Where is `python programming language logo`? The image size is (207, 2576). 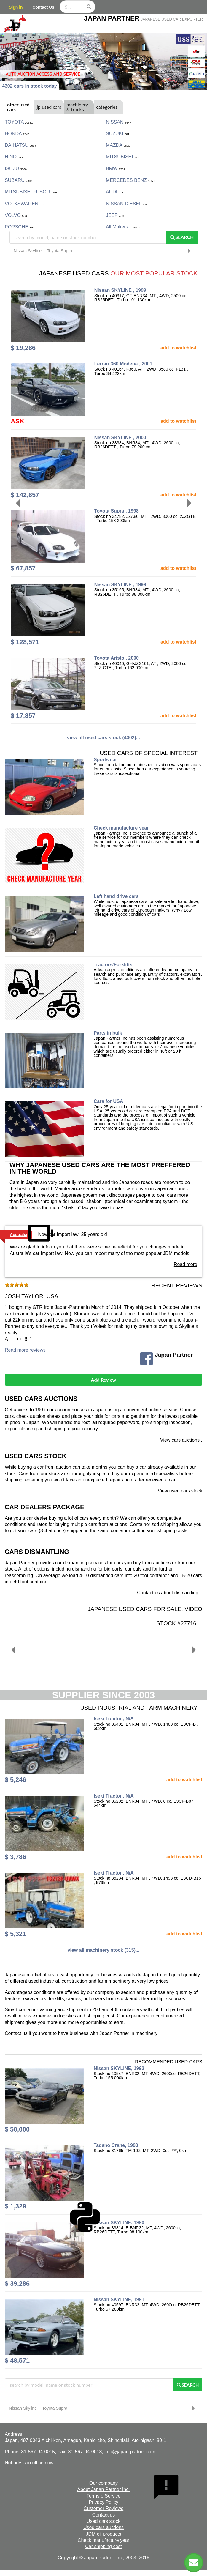
python programming language logo is located at coordinates (85, 2217).